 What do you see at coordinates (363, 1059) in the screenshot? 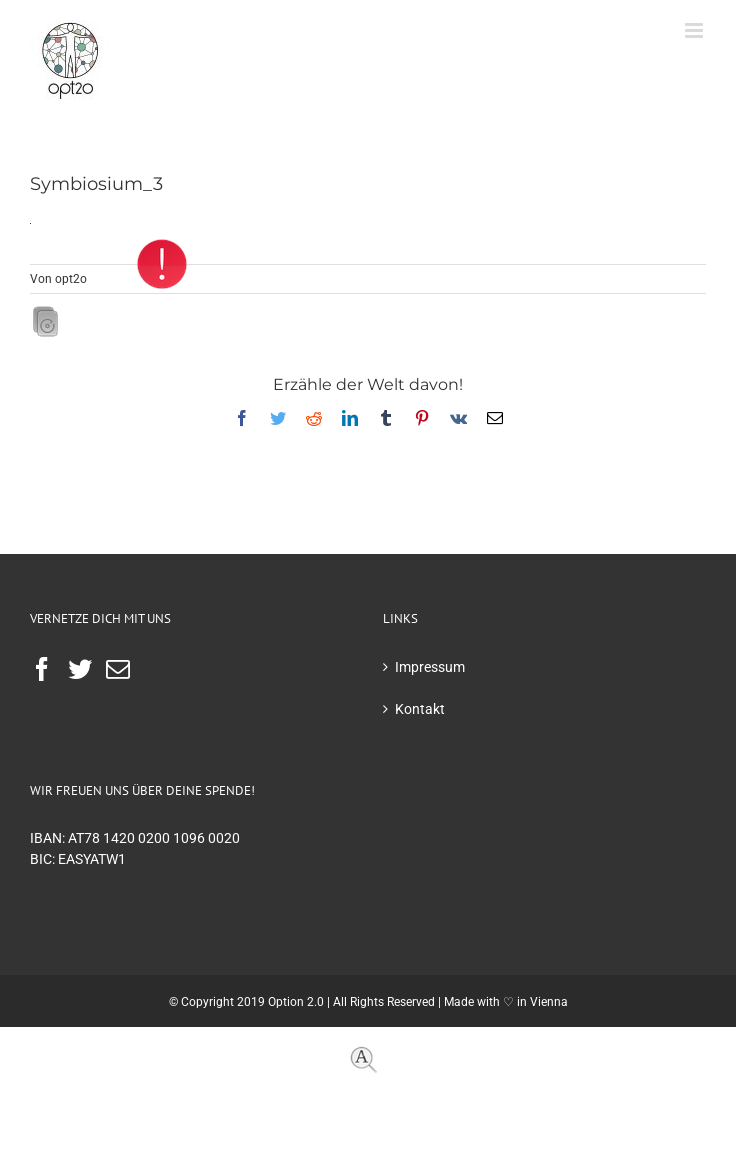
I see `search for text or content` at bounding box center [363, 1059].